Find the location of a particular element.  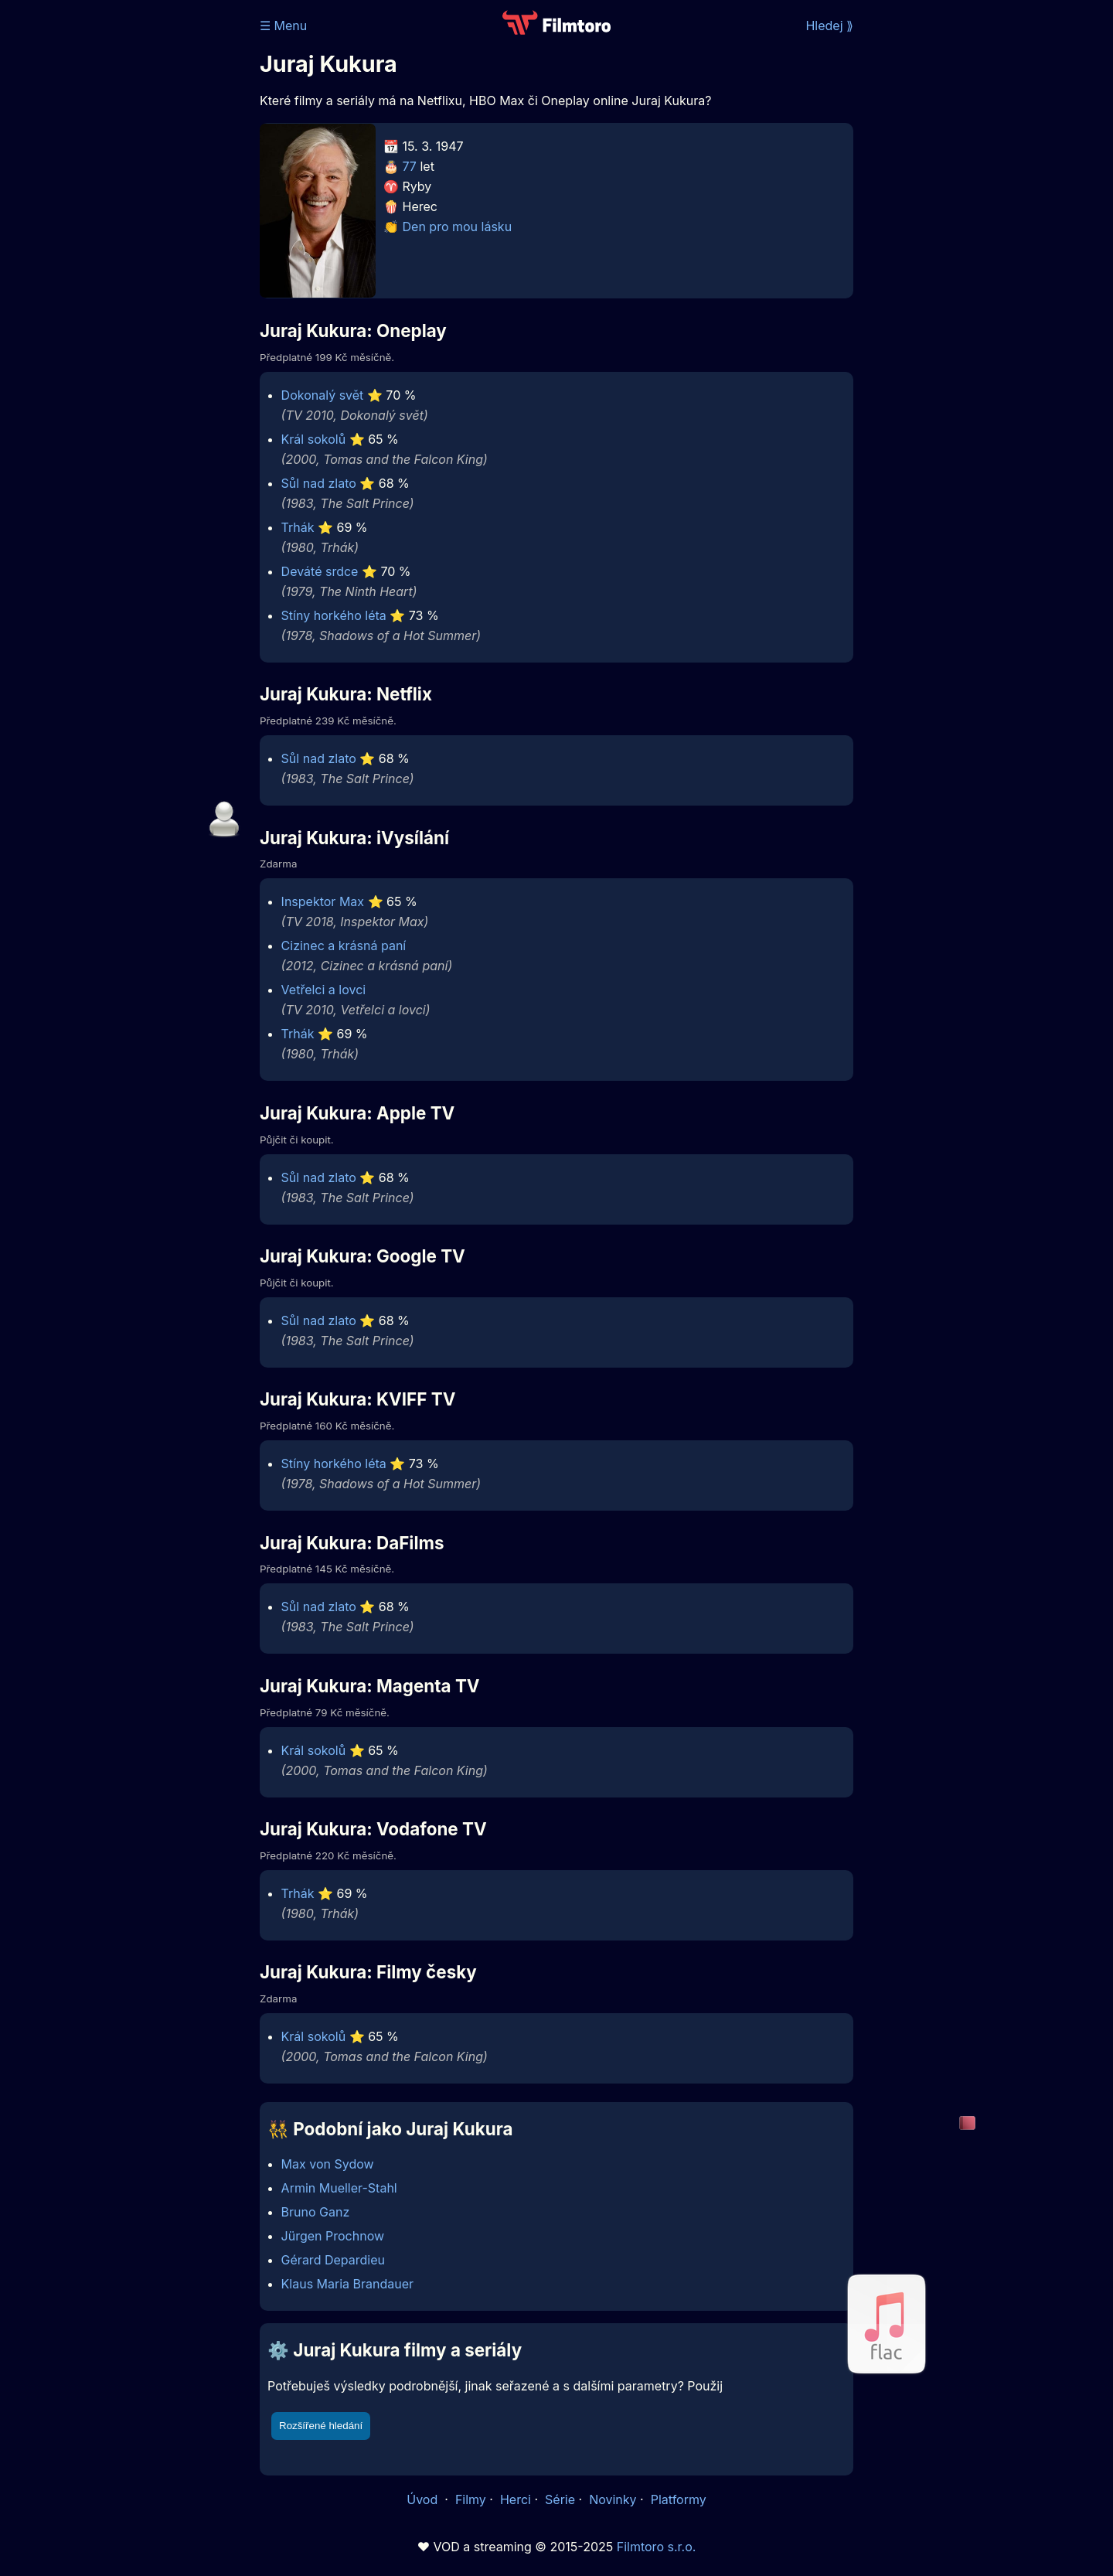

a FLAC audio file is located at coordinates (887, 2324).